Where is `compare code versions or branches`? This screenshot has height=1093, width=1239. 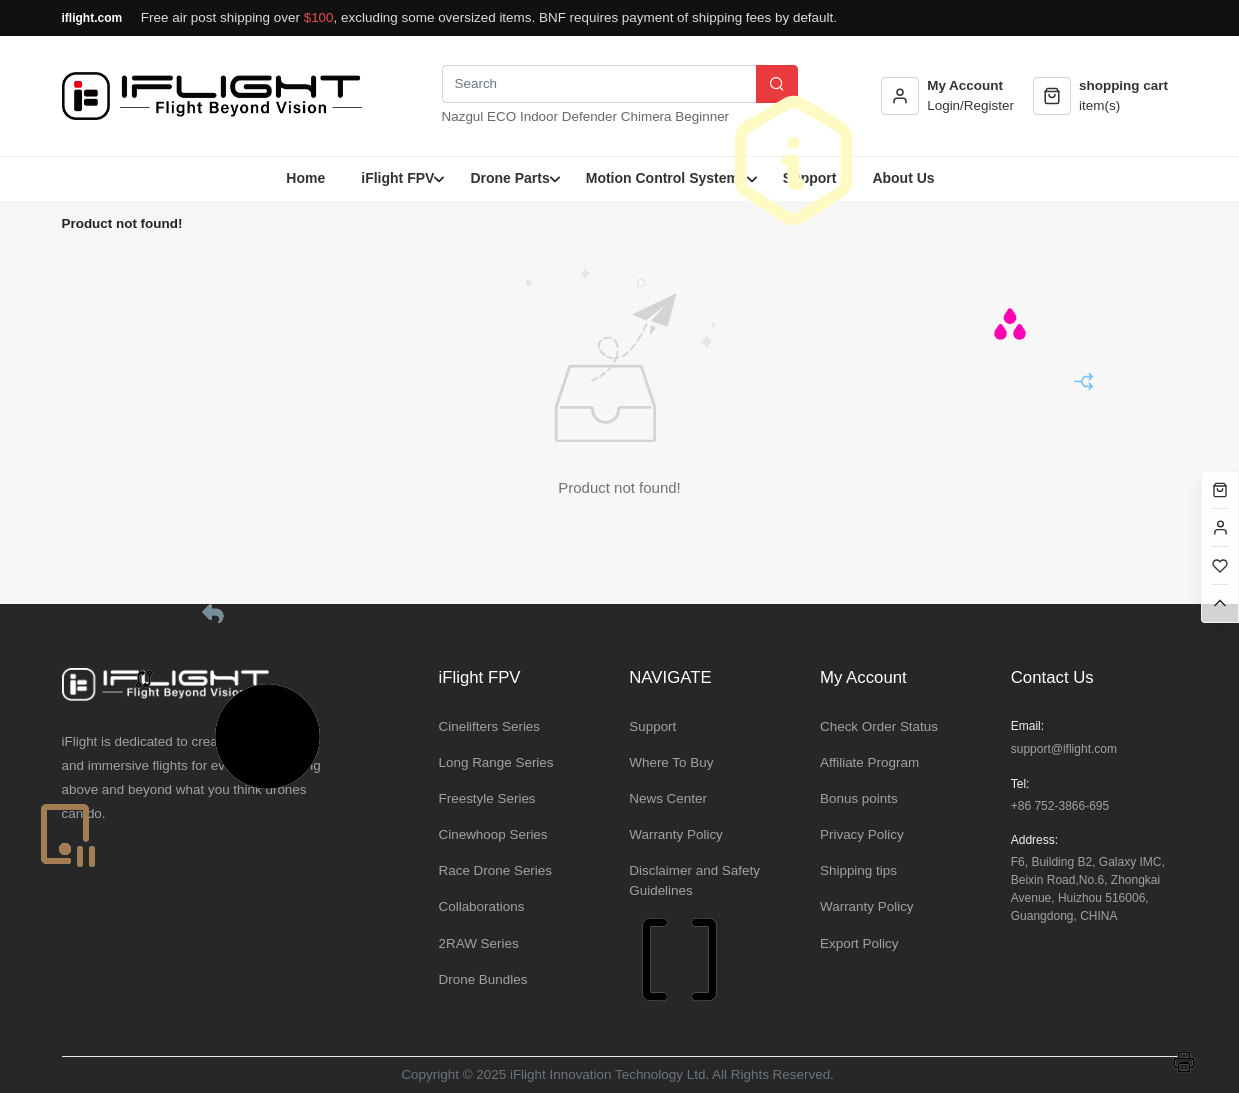 compare code versions or branches is located at coordinates (144, 679).